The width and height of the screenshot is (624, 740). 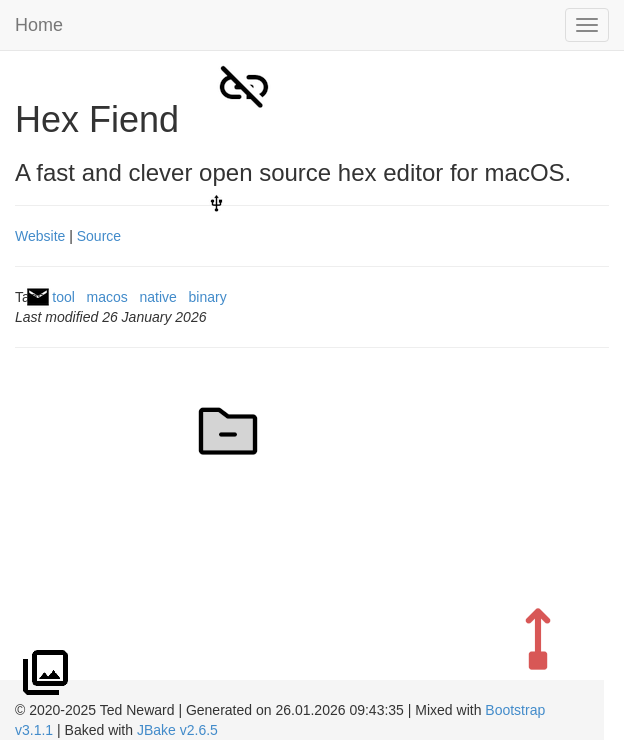 I want to click on unlink or disconnect a shared link, so click(x=244, y=87).